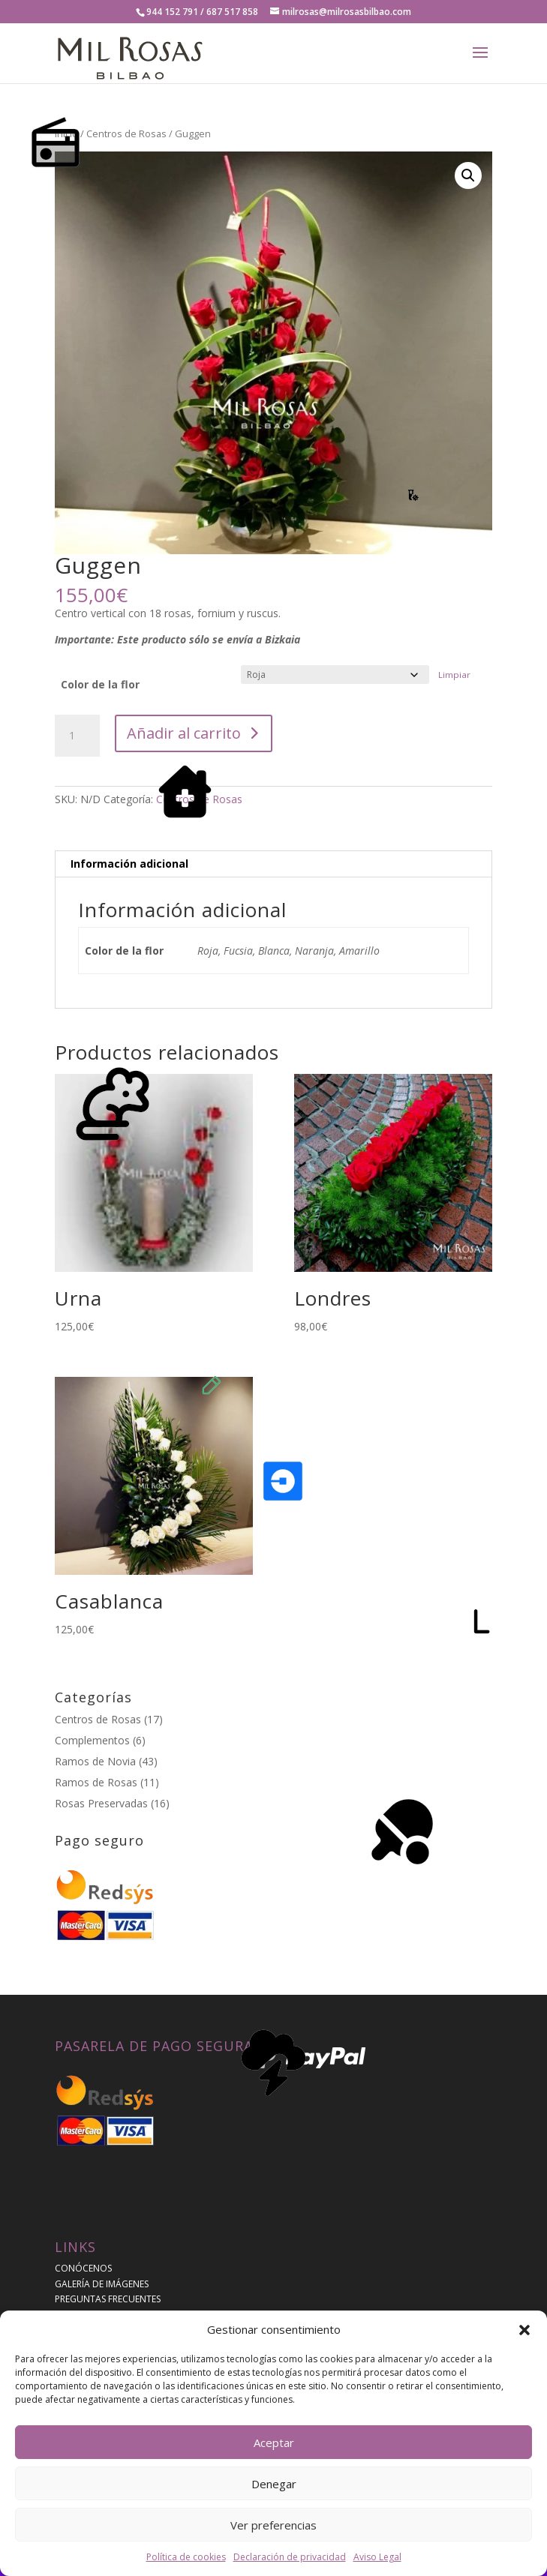 This screenshot has width=547, height=2576. What do you see at coordinates (283, 1481) in the screenshot?
I see `open the Uber app` at bounding box center [283, 1481].